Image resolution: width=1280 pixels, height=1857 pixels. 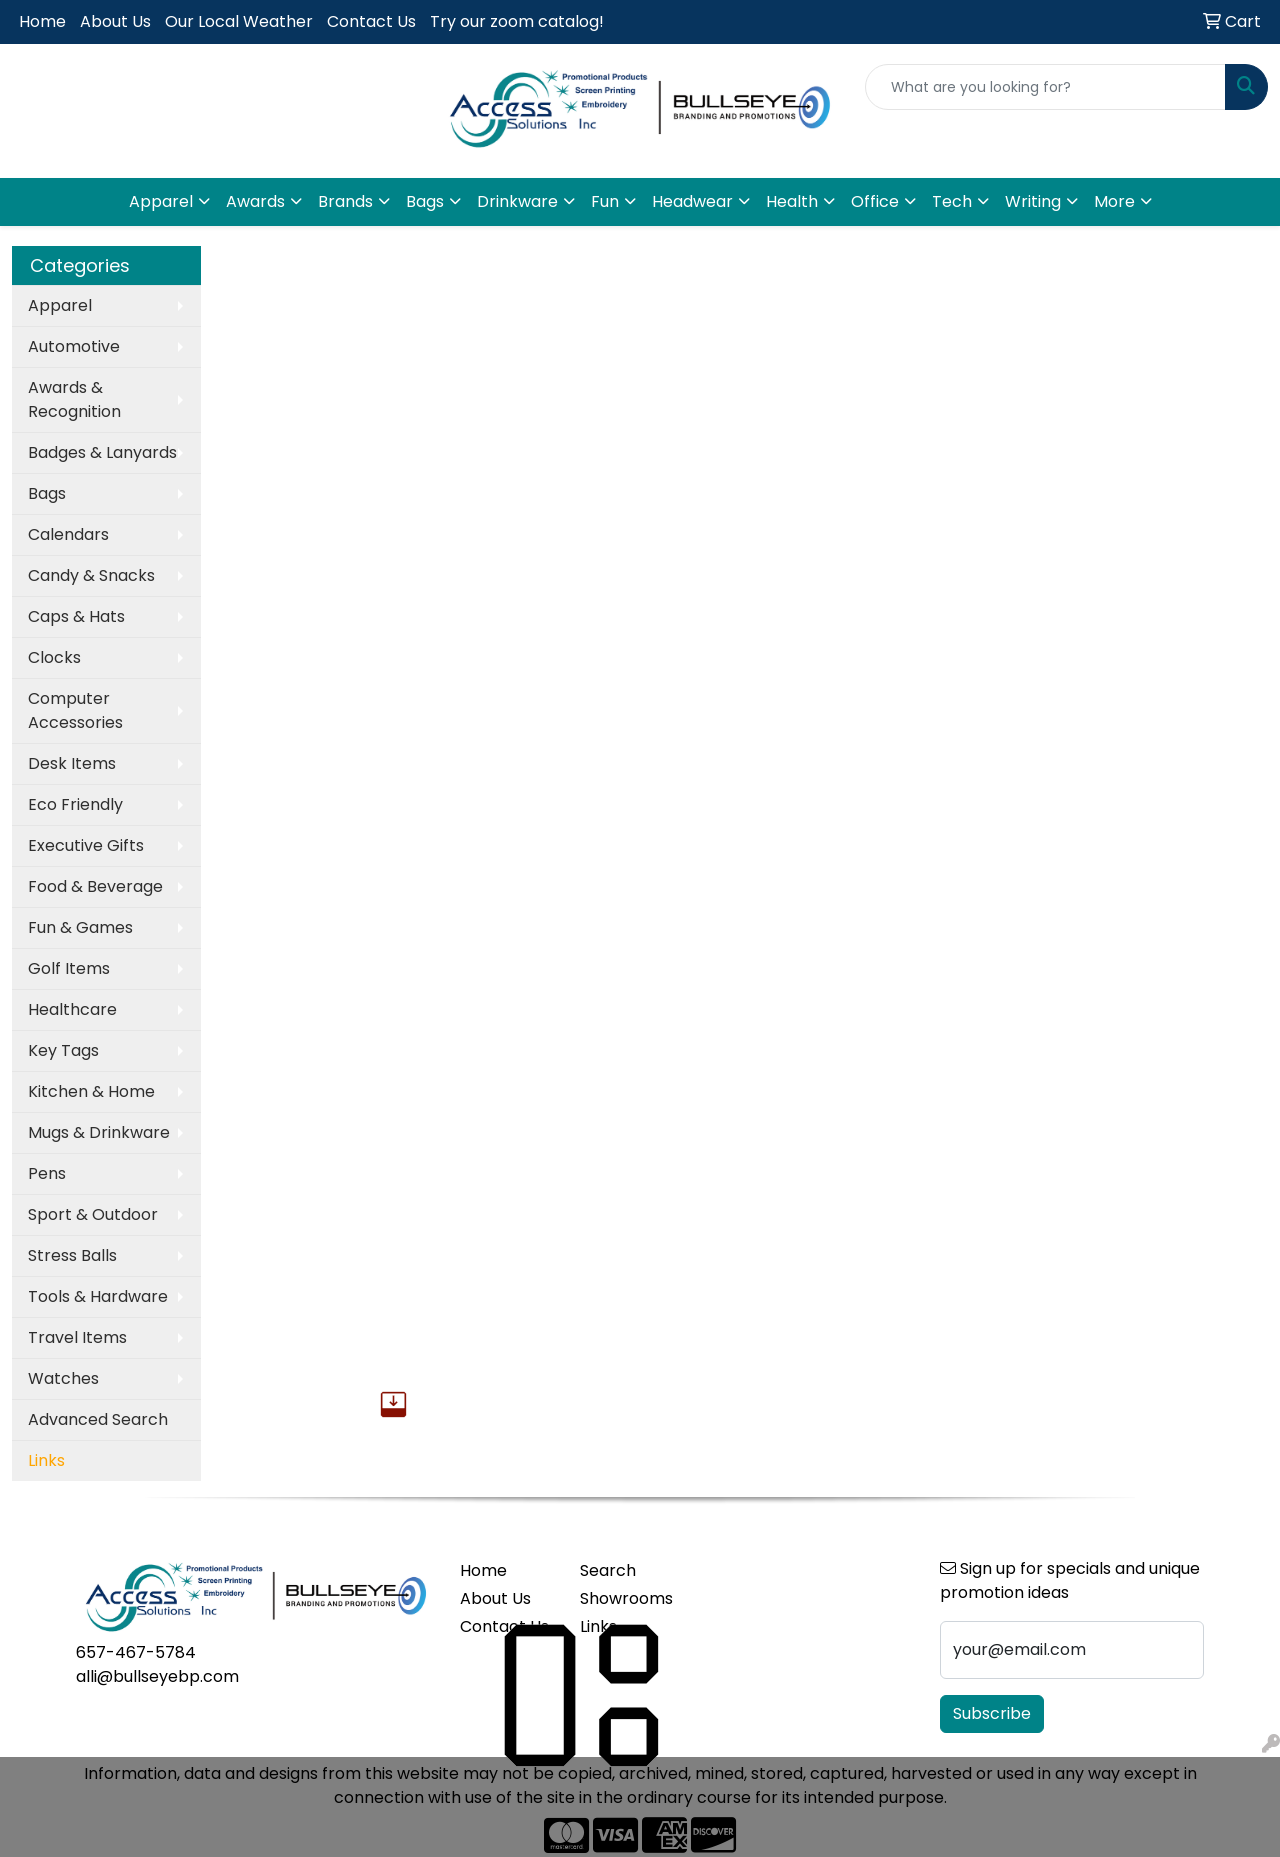 I want to click on toggle editor layout view, so click(x=575, y=1695).